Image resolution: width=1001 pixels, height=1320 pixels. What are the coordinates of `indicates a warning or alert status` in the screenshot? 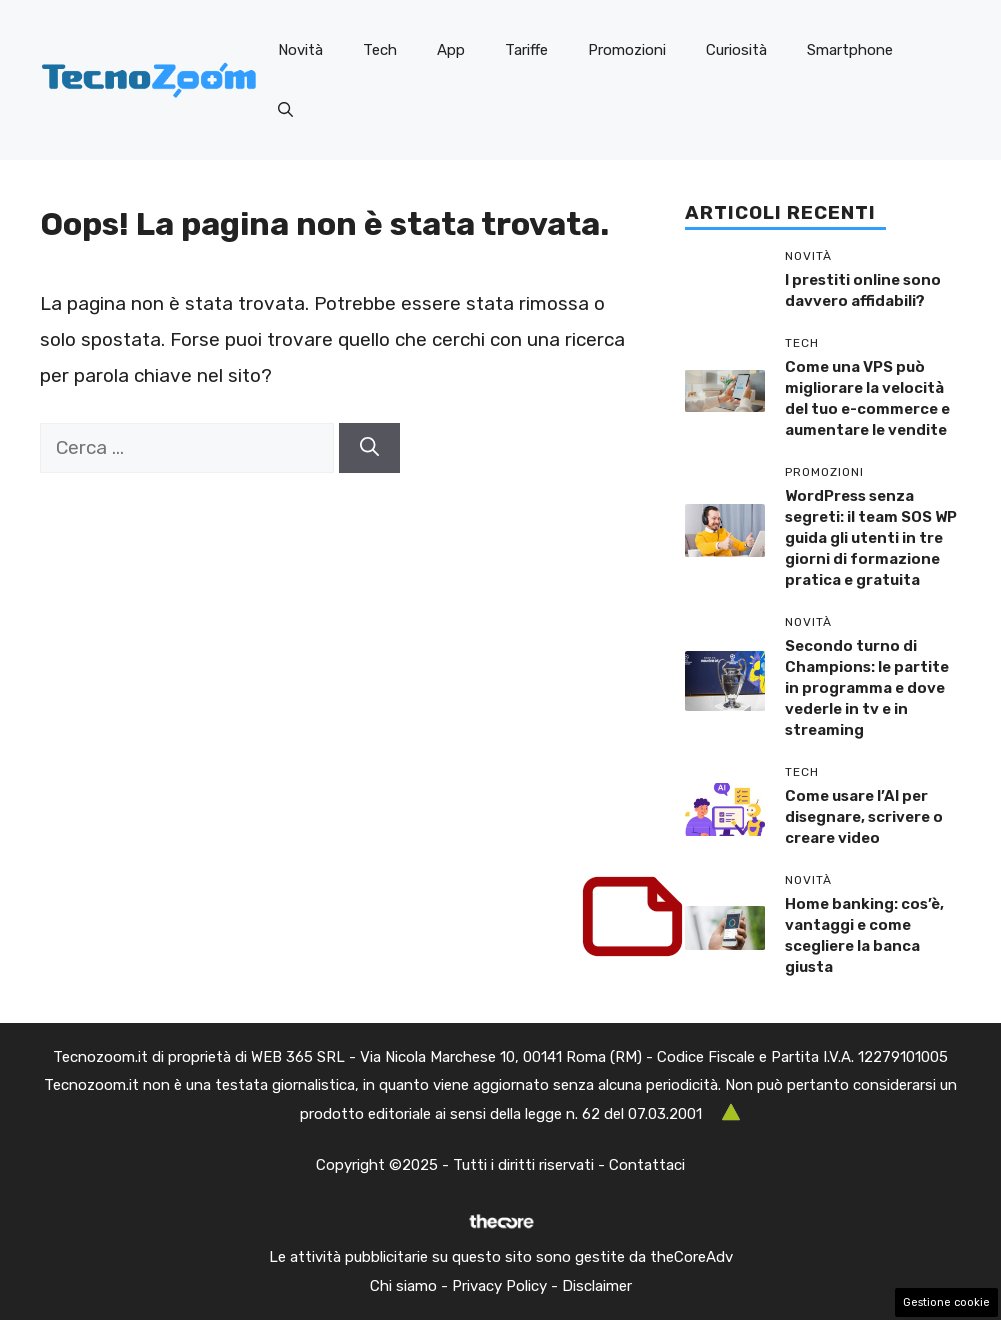 It's located at (731, 1112).